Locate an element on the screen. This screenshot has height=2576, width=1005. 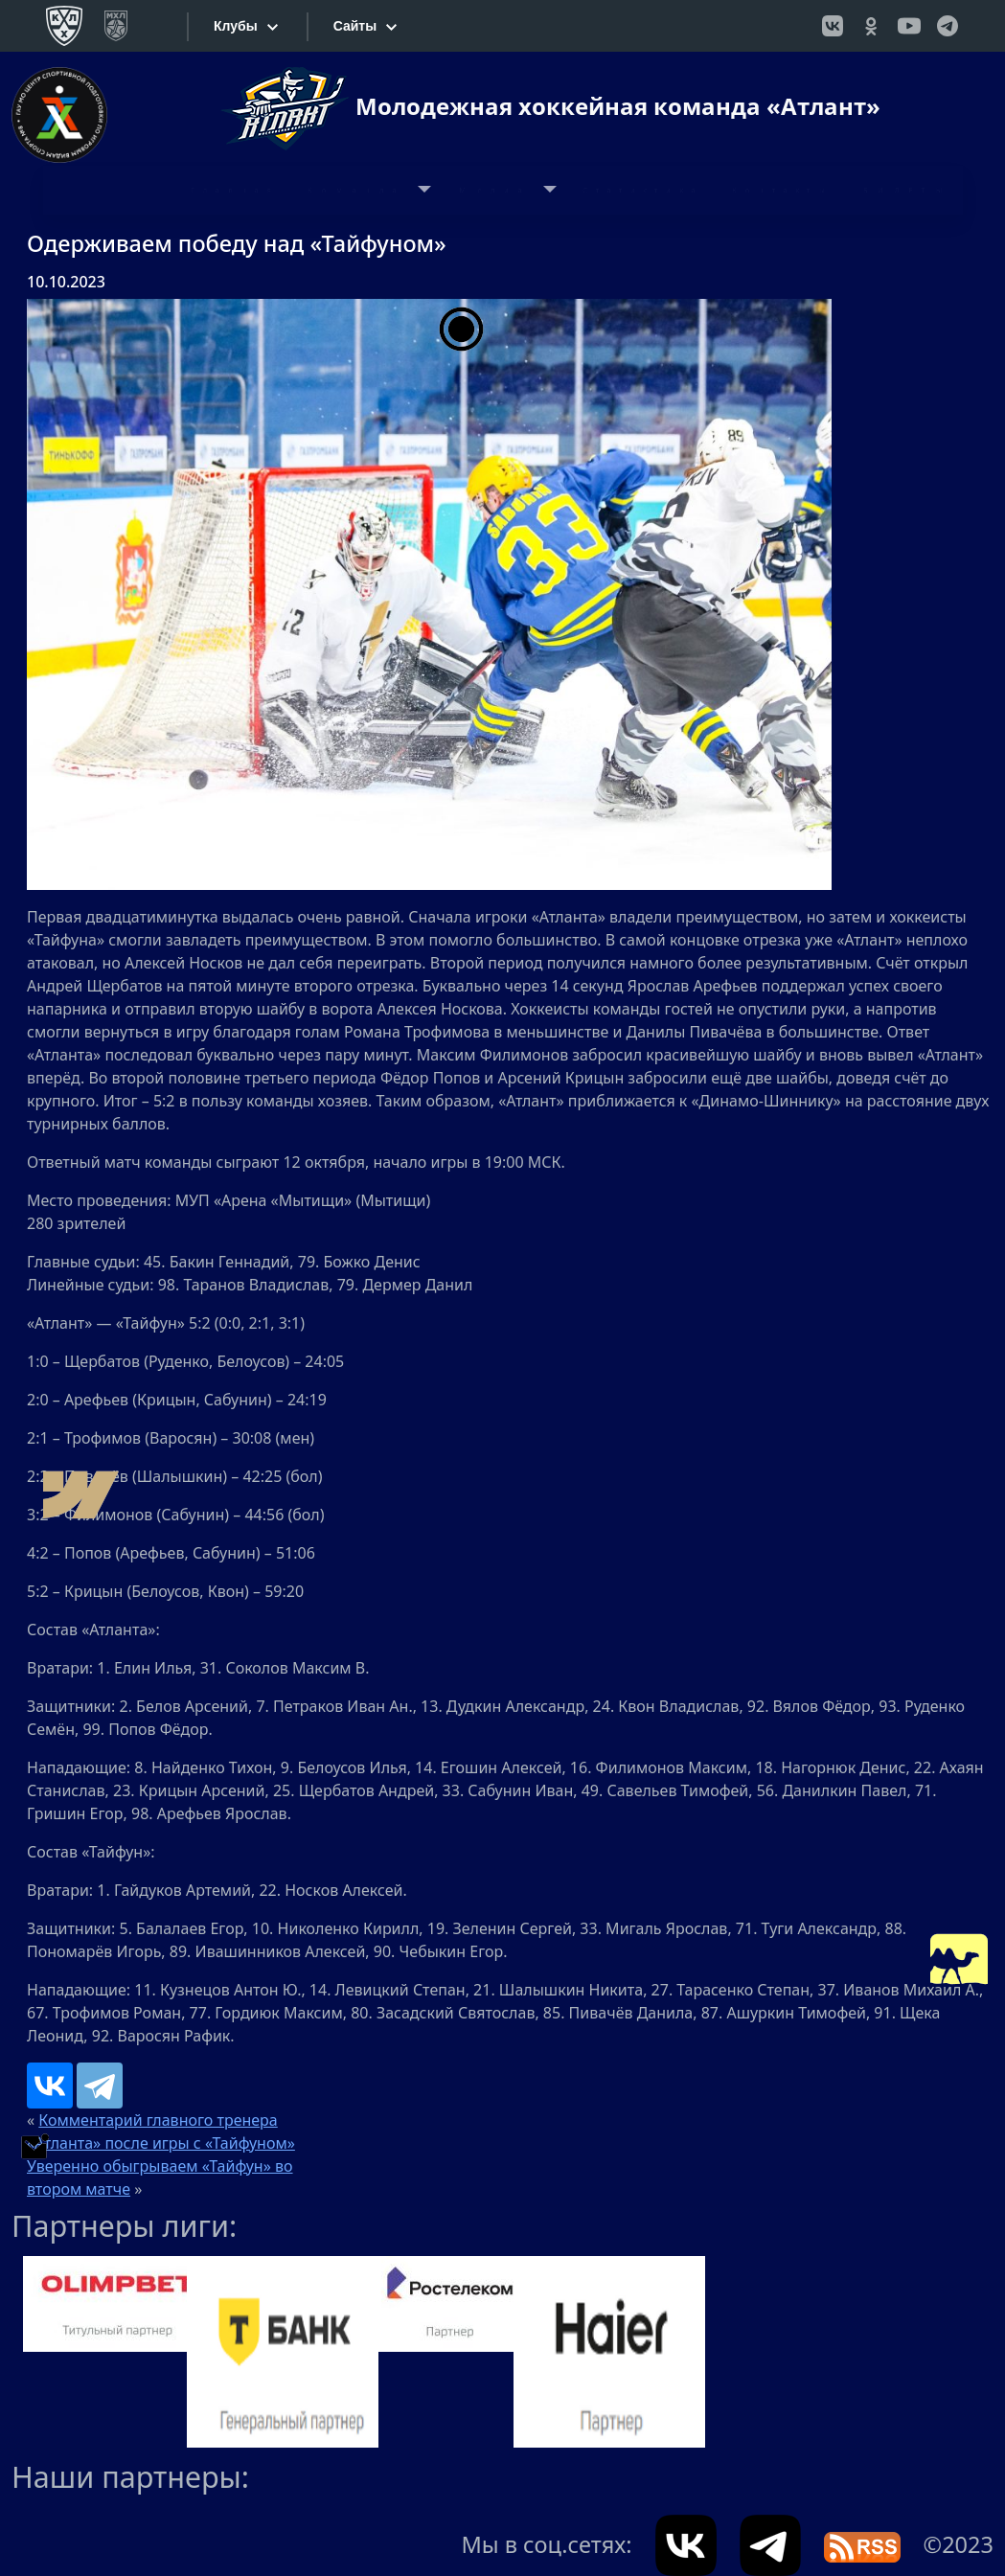
OCaml programming language logo is located at coordinates (959, 1959).